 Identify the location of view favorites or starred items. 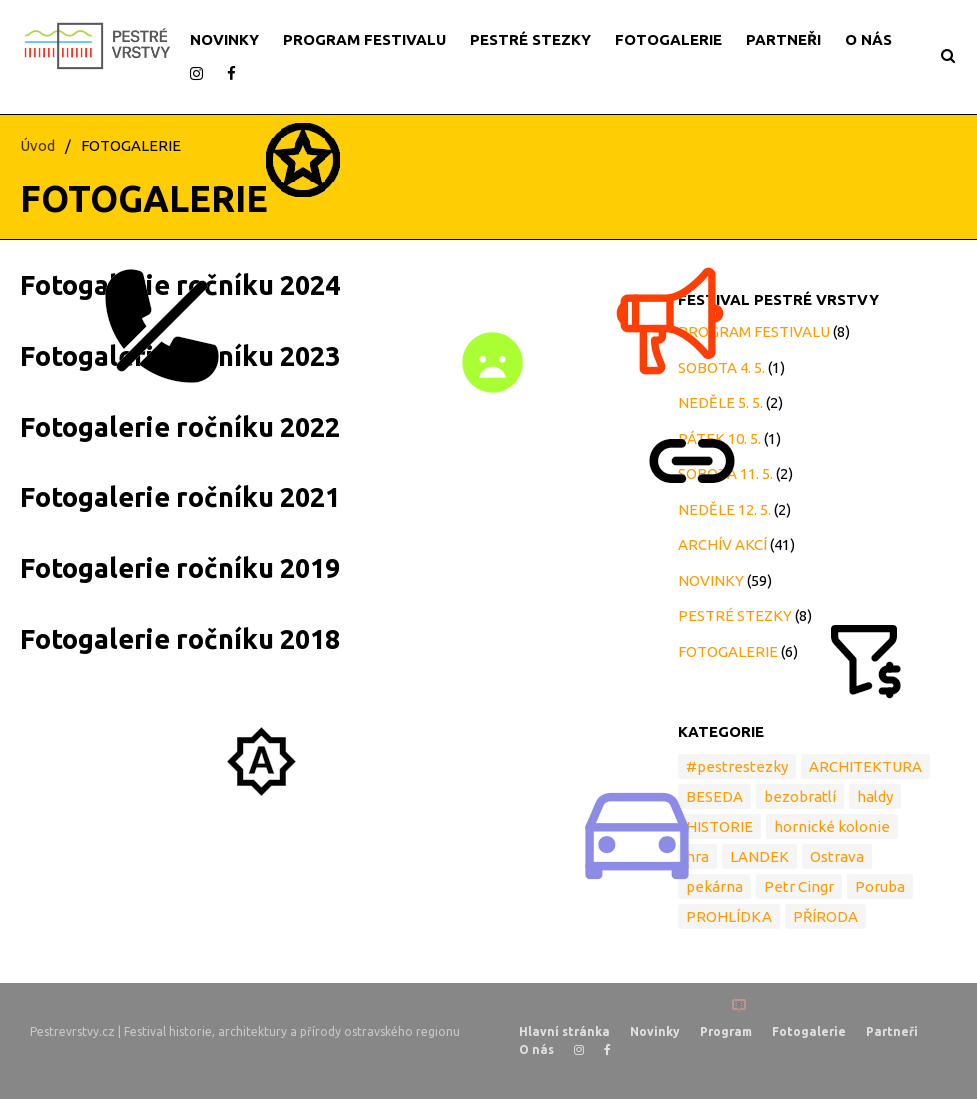
(303, 160).